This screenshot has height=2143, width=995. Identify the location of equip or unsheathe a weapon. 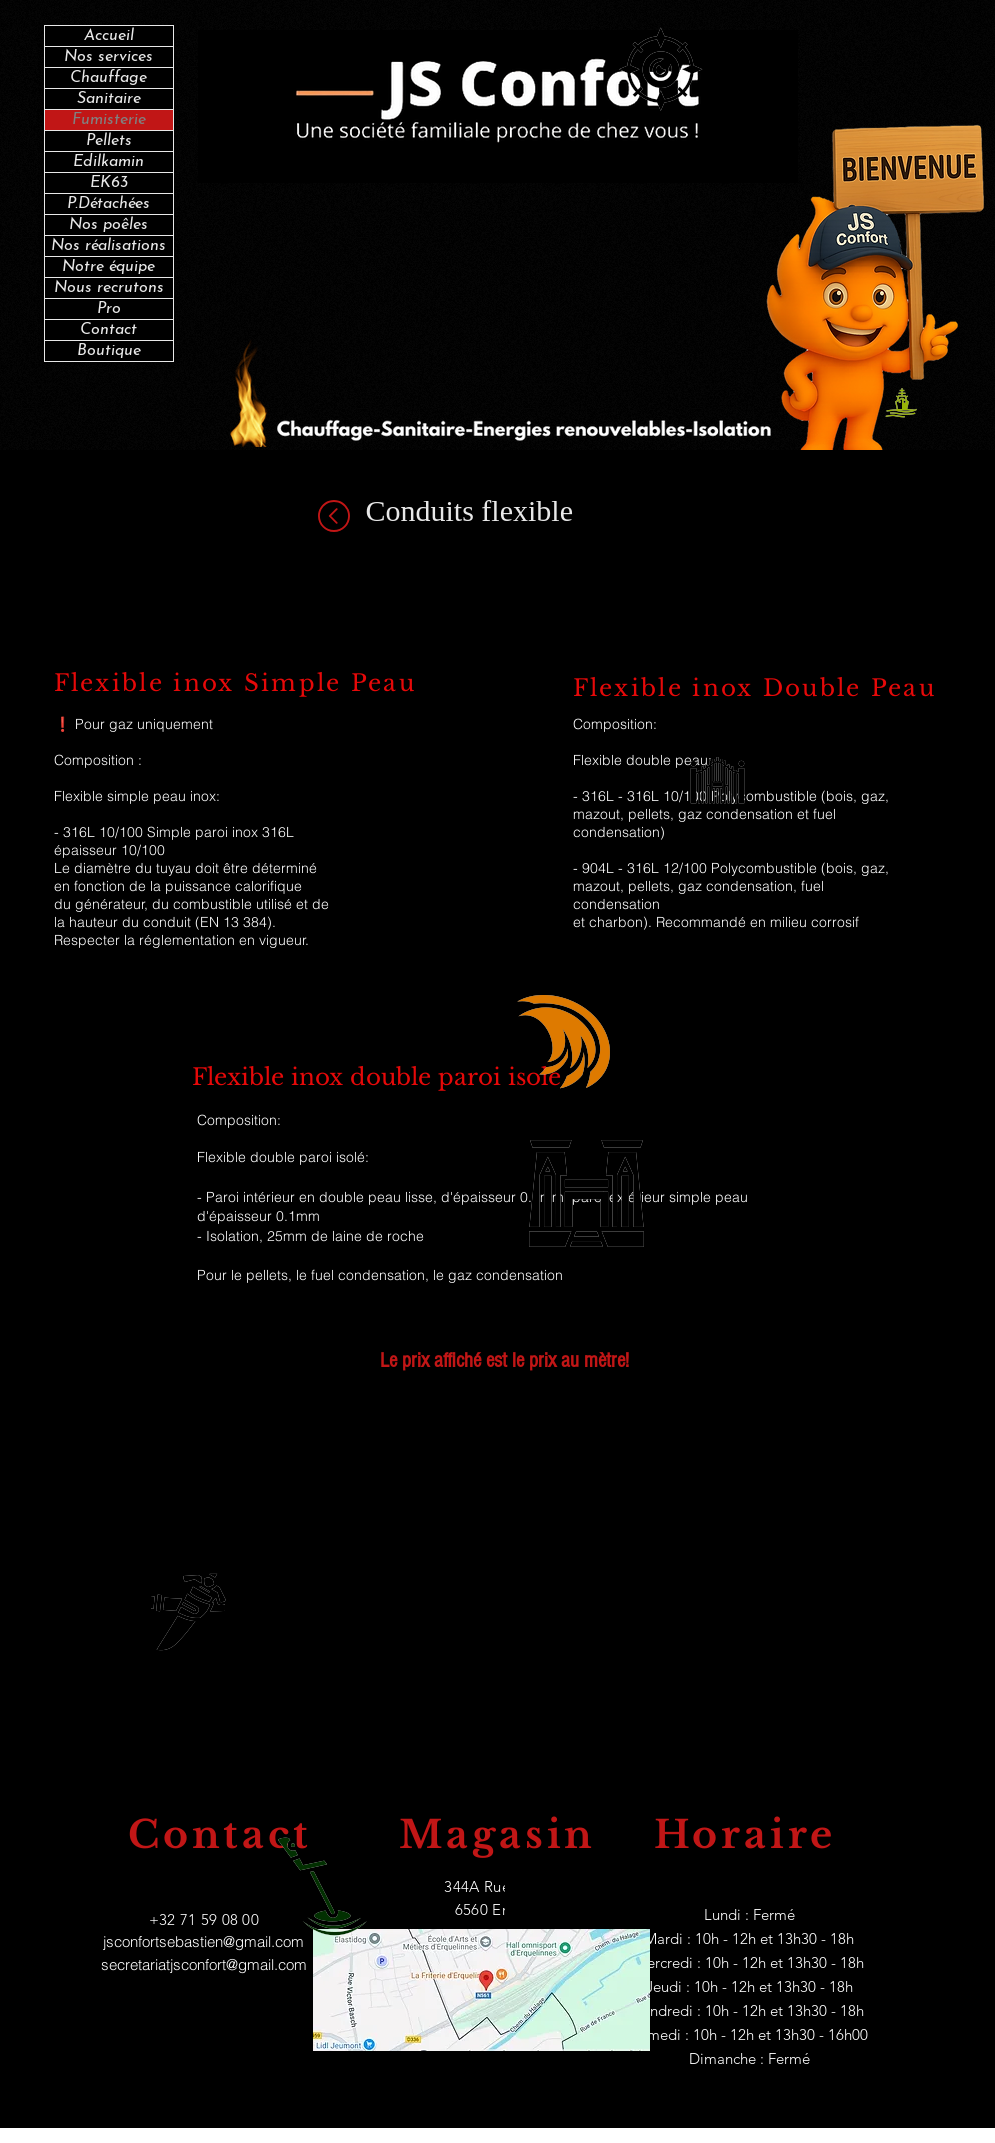
(188, 1612).